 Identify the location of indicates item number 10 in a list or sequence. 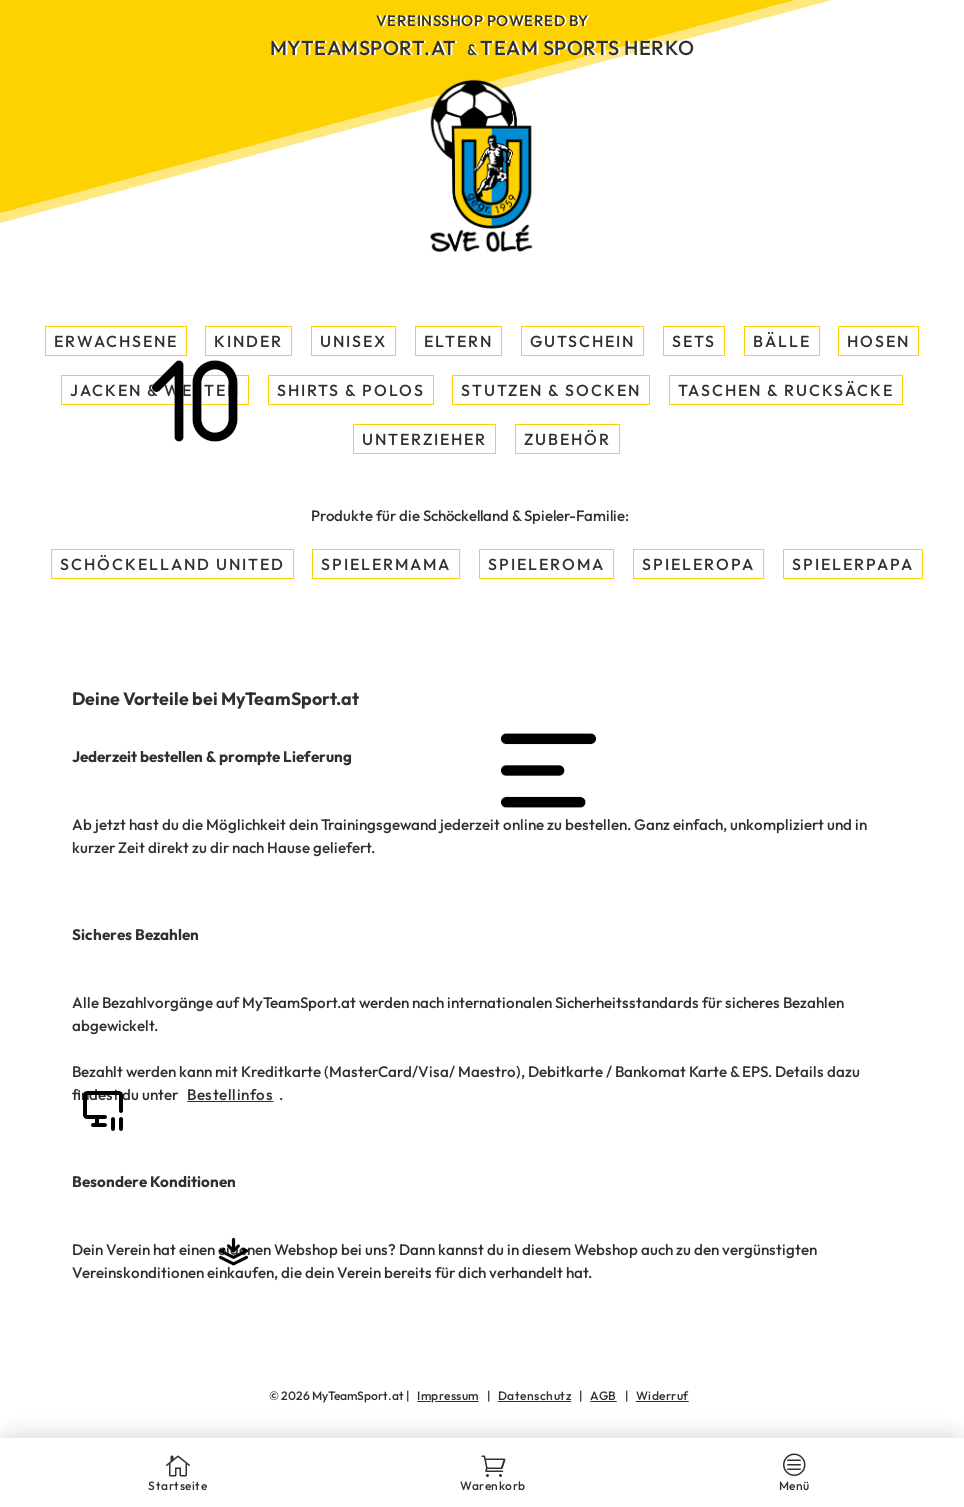
(197, 401).